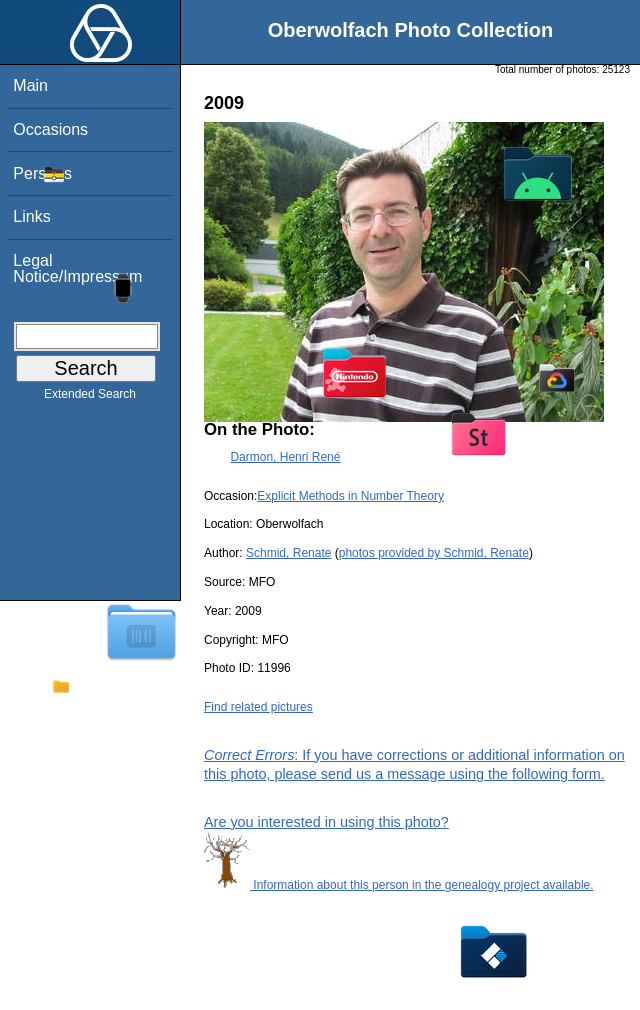 This screenshot has height=1010, width=640. Describe the element at coordinates (141, 631) in the screenshot. I see `open folder containing scanned OCR documents` at that location.